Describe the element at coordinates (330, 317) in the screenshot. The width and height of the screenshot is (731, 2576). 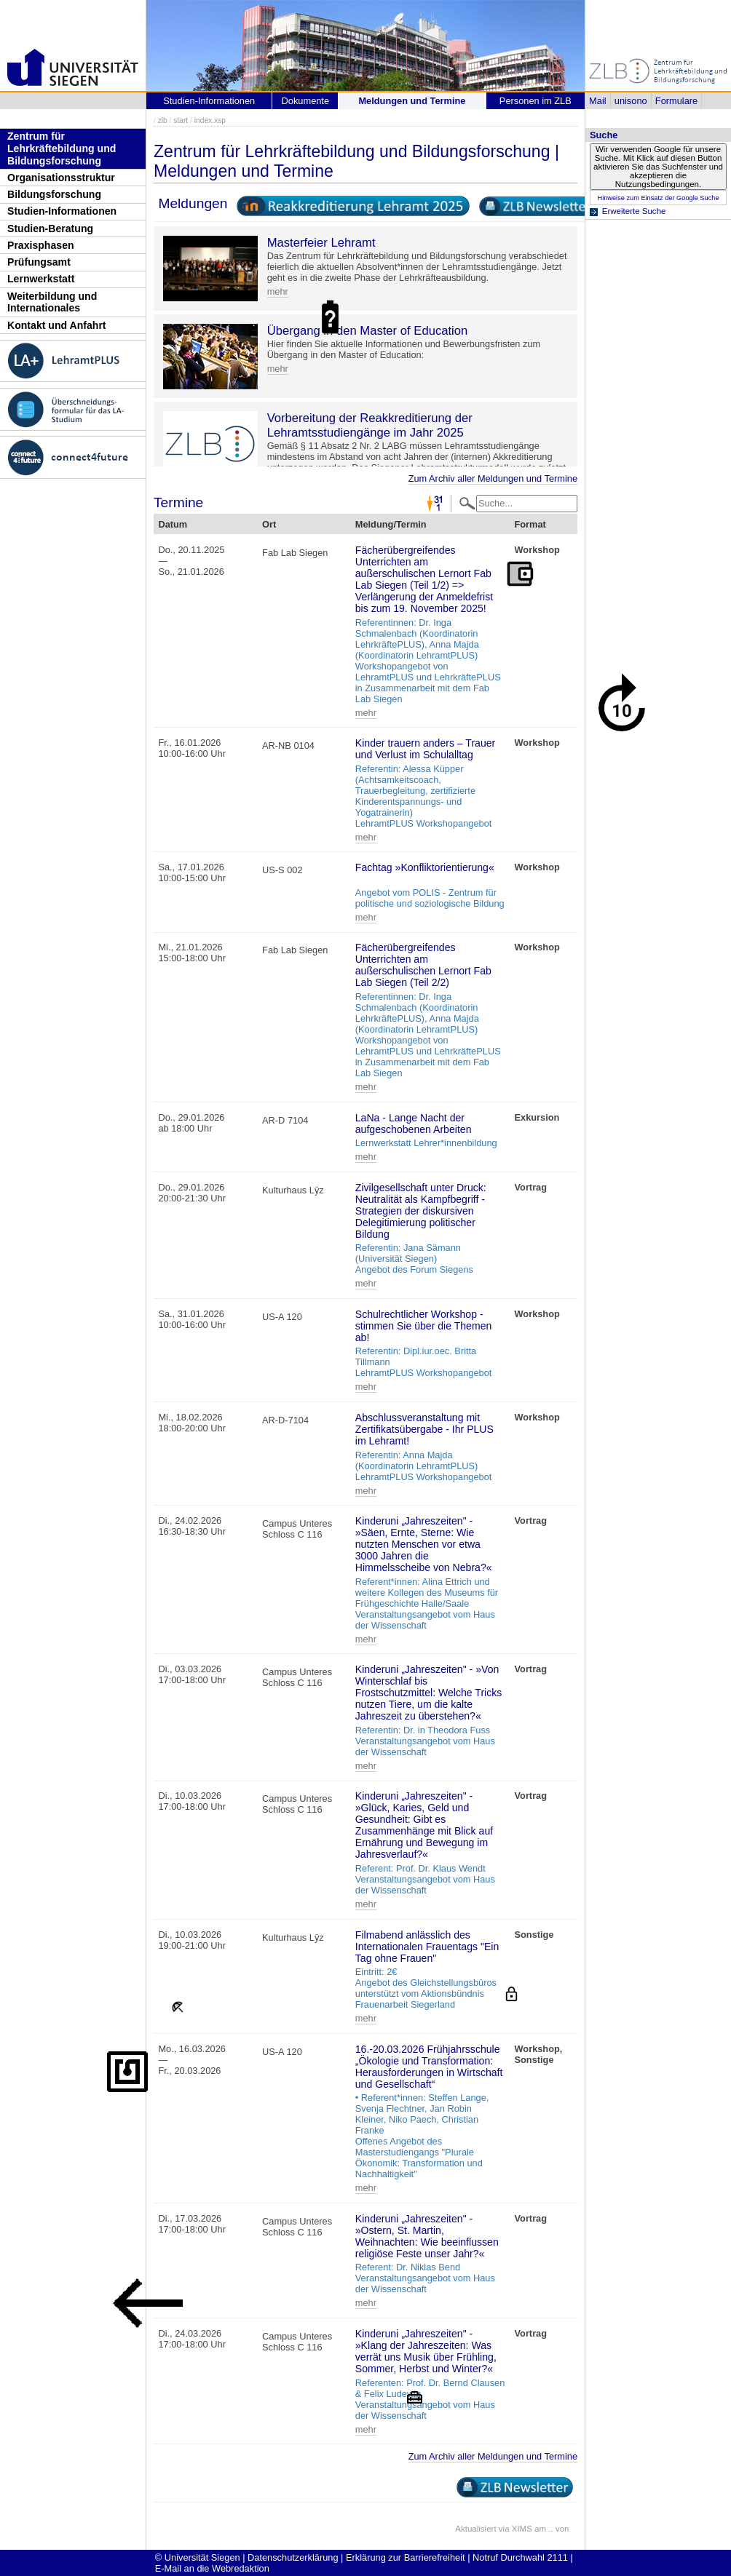
I see `indicates battery status is unknown or cannot be detected` at that location.